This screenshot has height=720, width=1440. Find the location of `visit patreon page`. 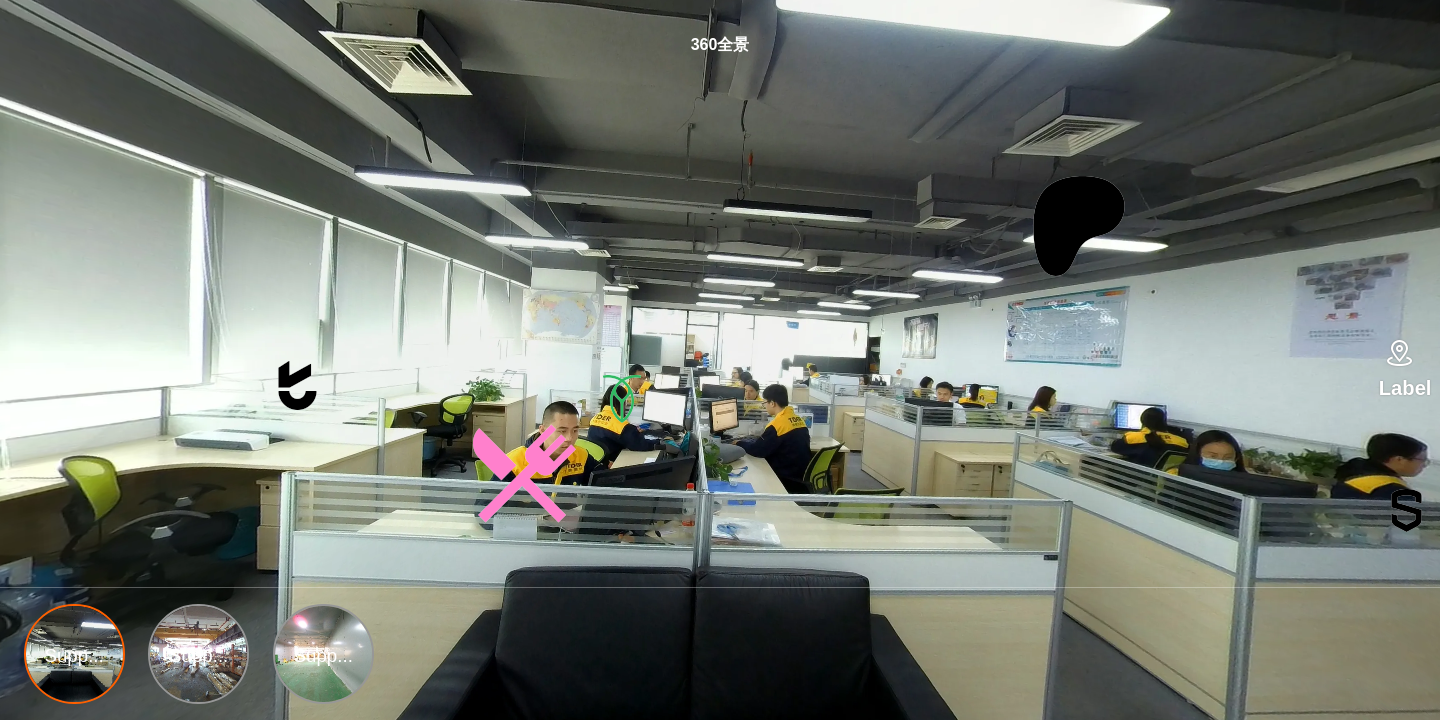

visit patreon page is located at coordinates (1079, 226).